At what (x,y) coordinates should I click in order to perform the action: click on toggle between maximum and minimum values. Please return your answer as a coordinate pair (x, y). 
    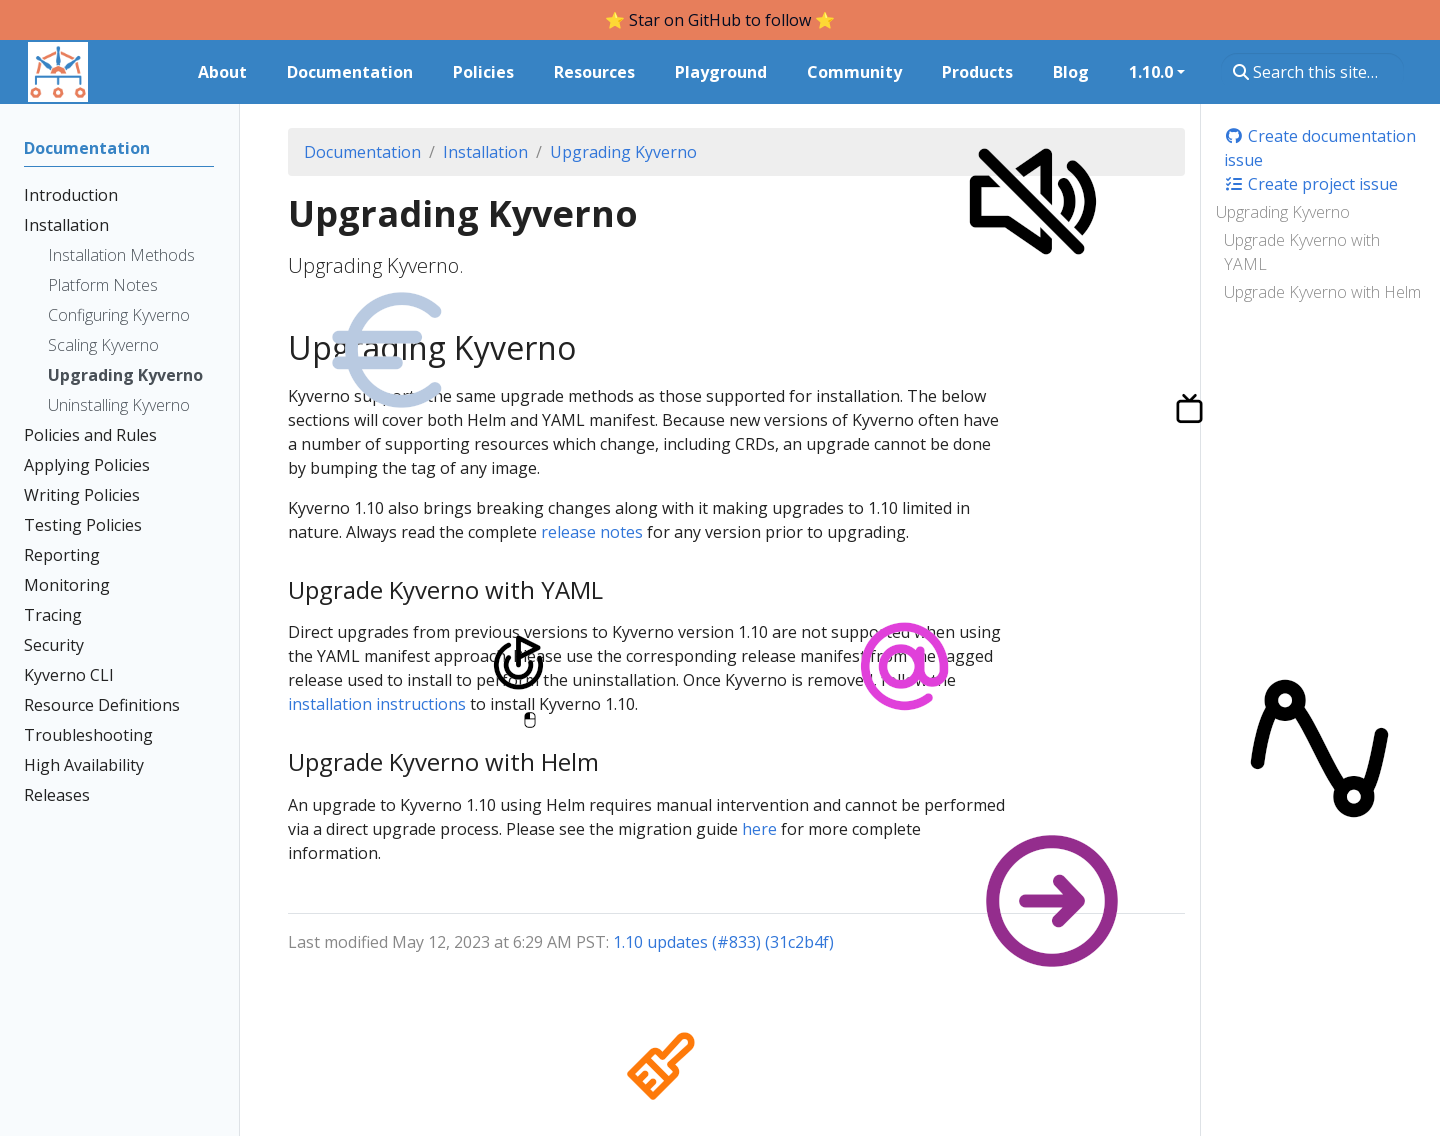
    Looking at the image, I should click on (1319, 748).